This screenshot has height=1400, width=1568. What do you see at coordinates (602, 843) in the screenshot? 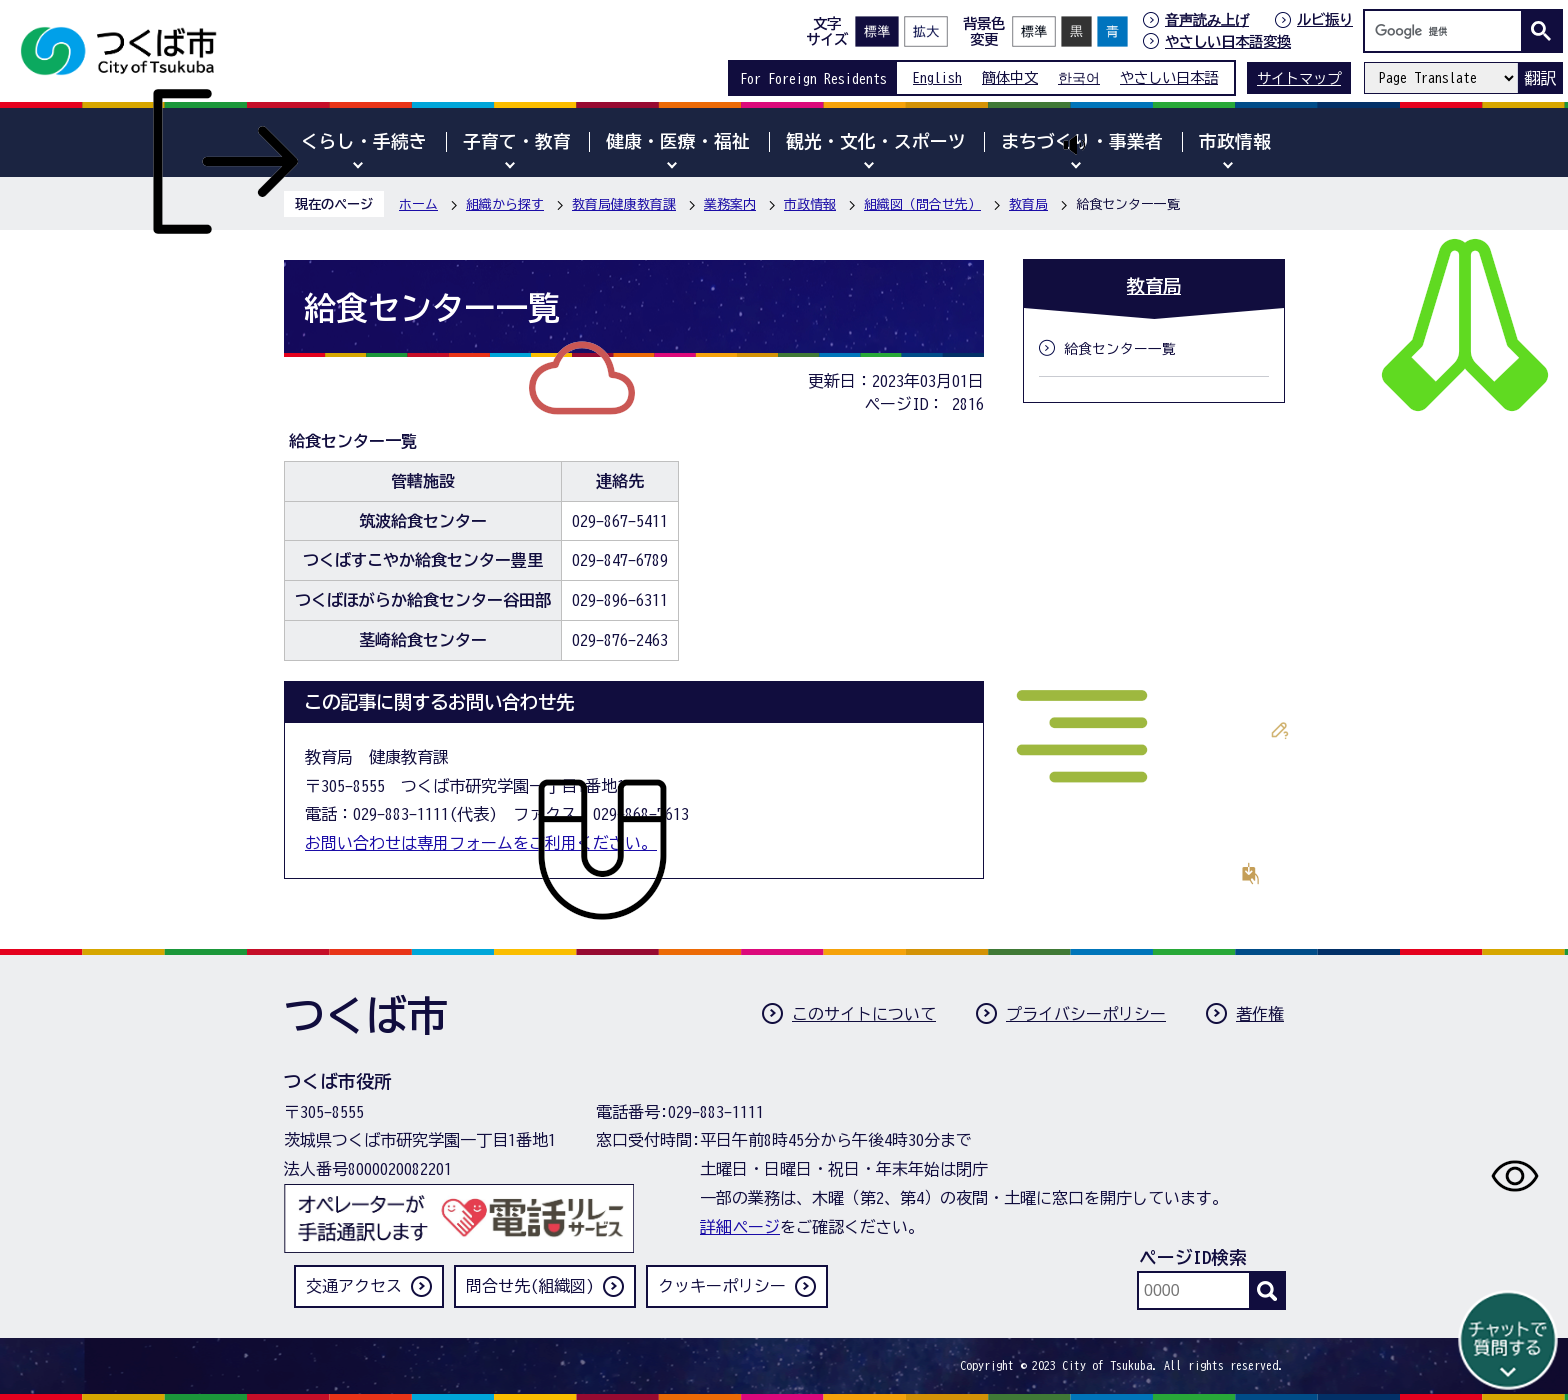
I see `activate magnetic snap or alignment tool` at bounding box center [602, 843].